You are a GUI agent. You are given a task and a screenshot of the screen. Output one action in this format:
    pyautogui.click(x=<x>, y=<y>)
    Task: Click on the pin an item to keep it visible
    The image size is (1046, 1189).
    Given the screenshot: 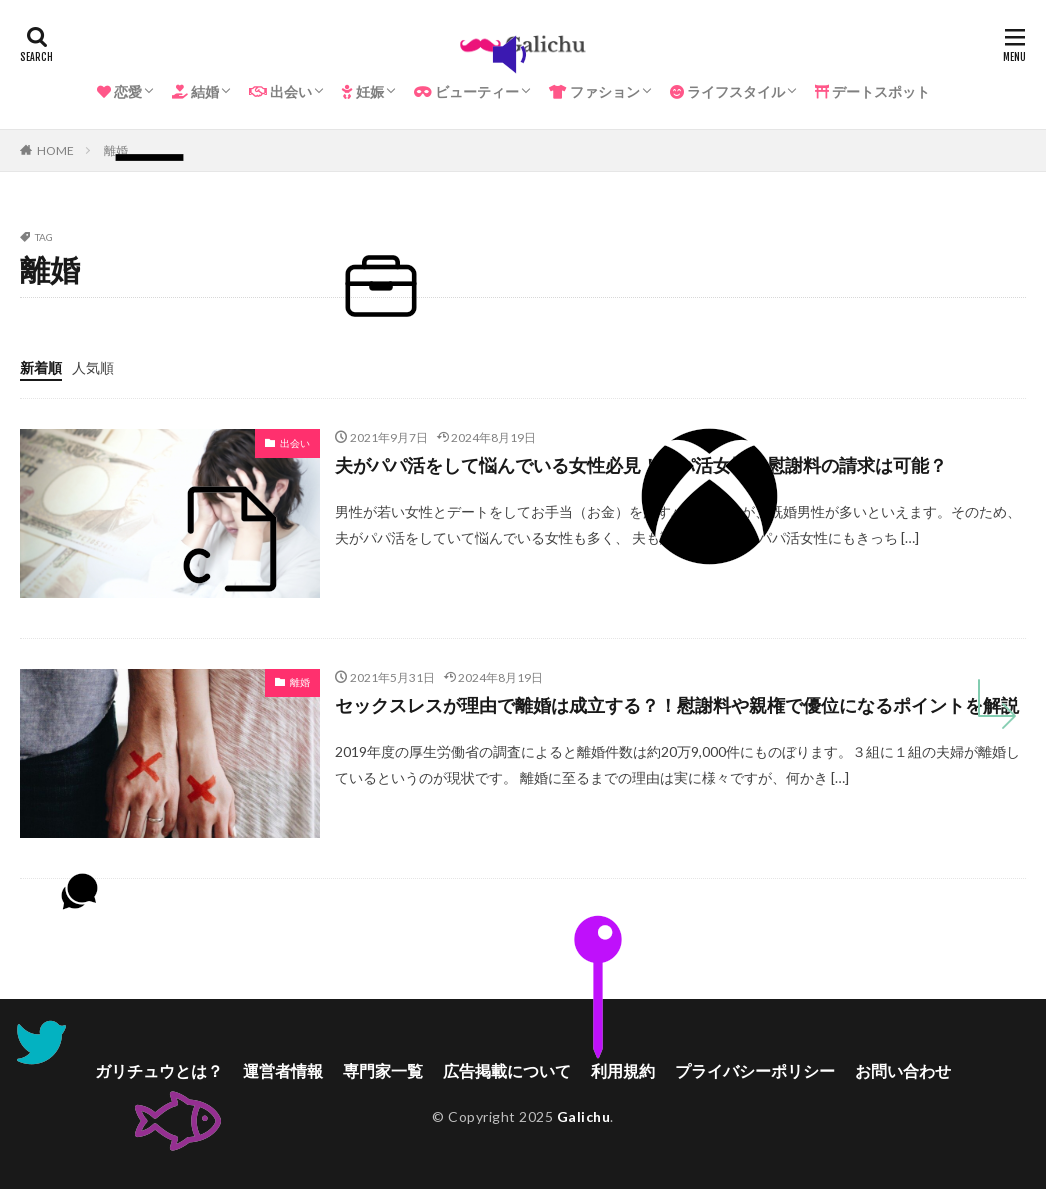 What is the action you would take?
    pyautogui.click(x=598, y=987)
    